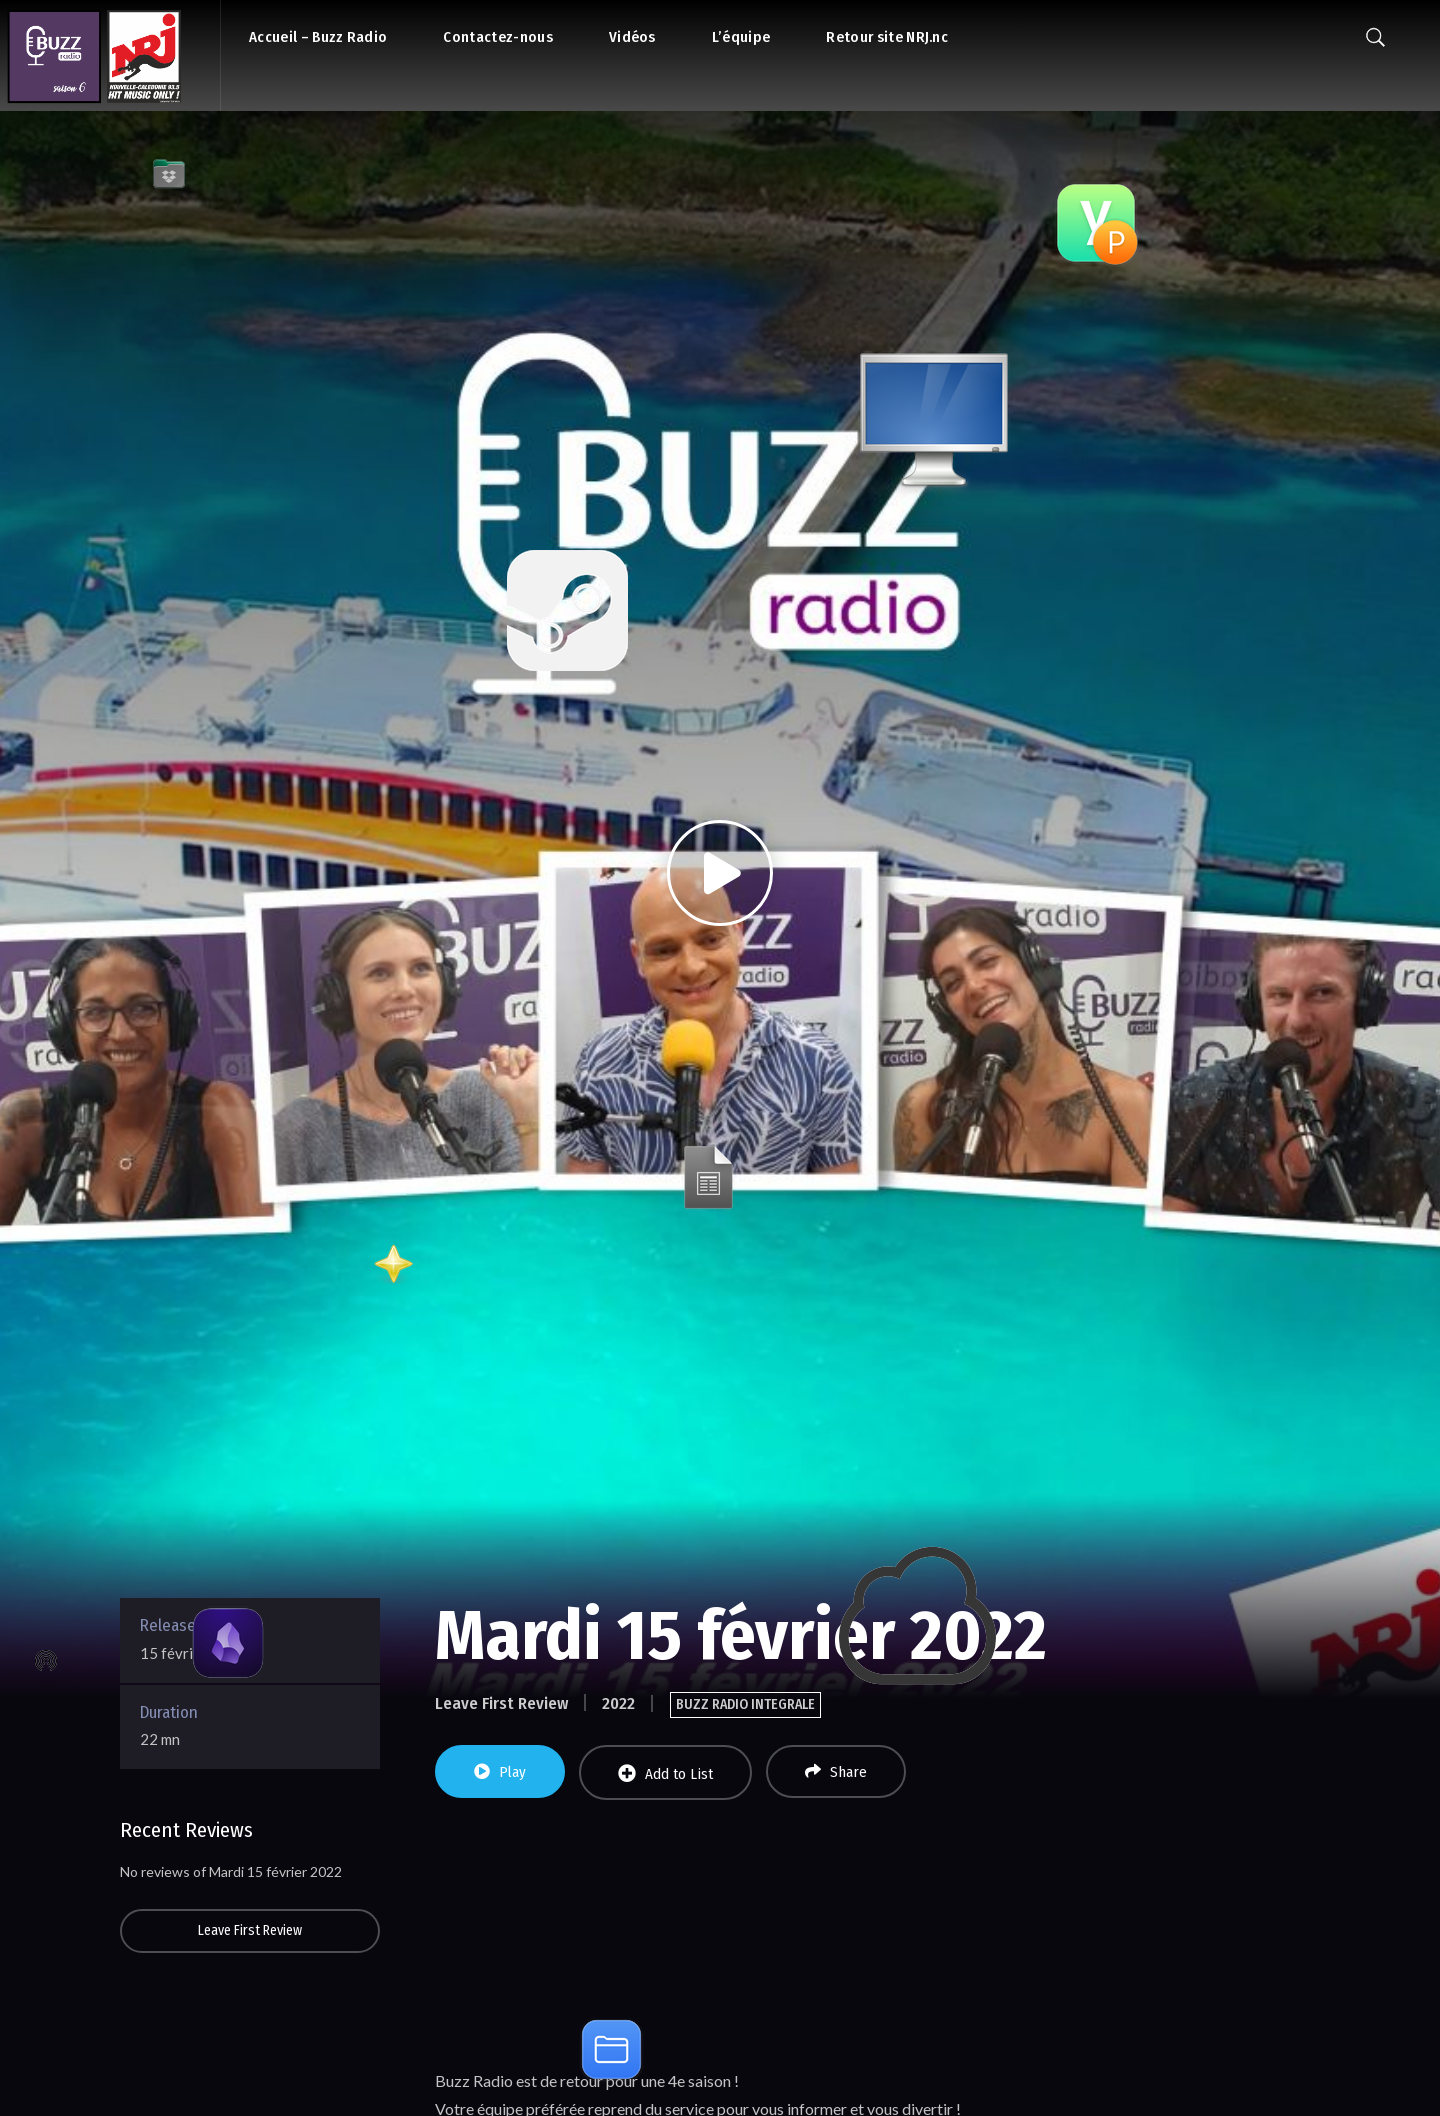 The height and width of the screenshot is (2116, 1440). I want to click on steam app status indicator in system tray, so click(567, 610).